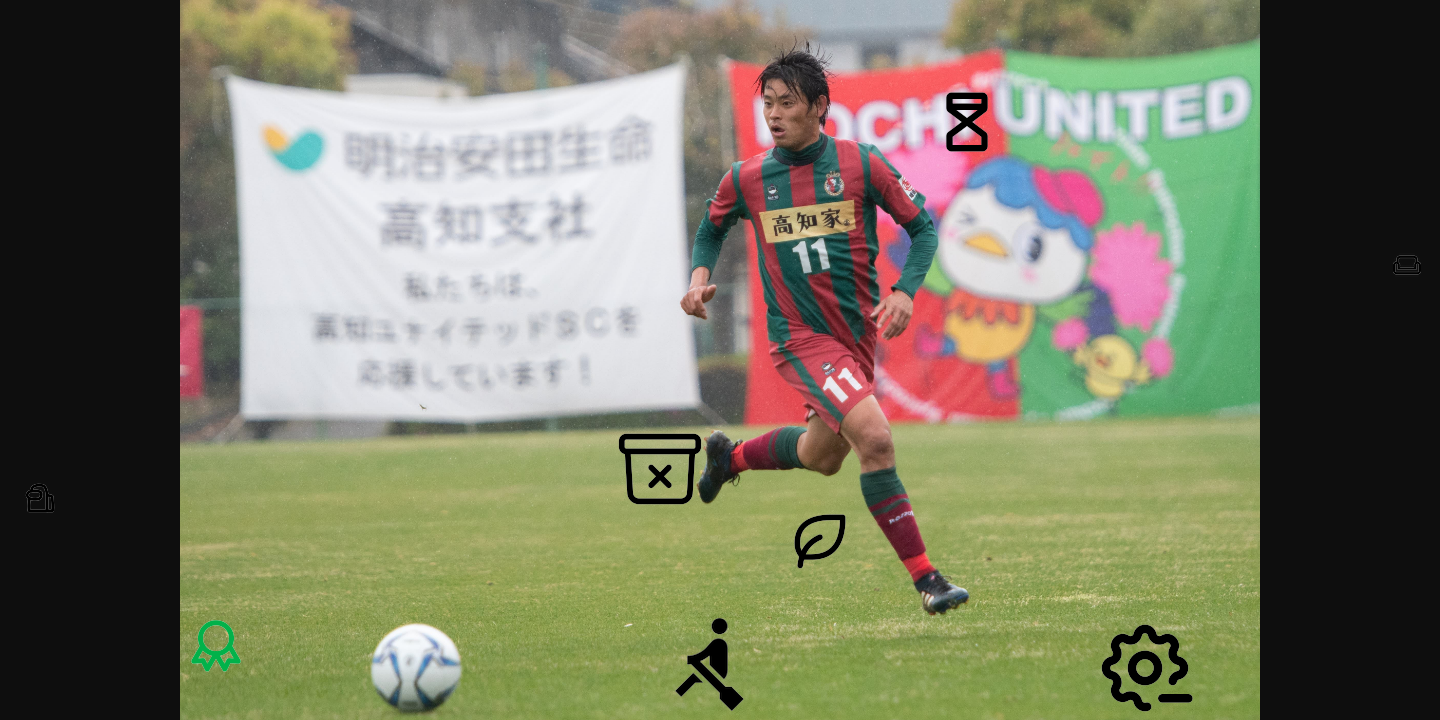  Describe the element at coordinates (1407, 265) in the screenshot. I see `access weekend or leisure content` at that location.